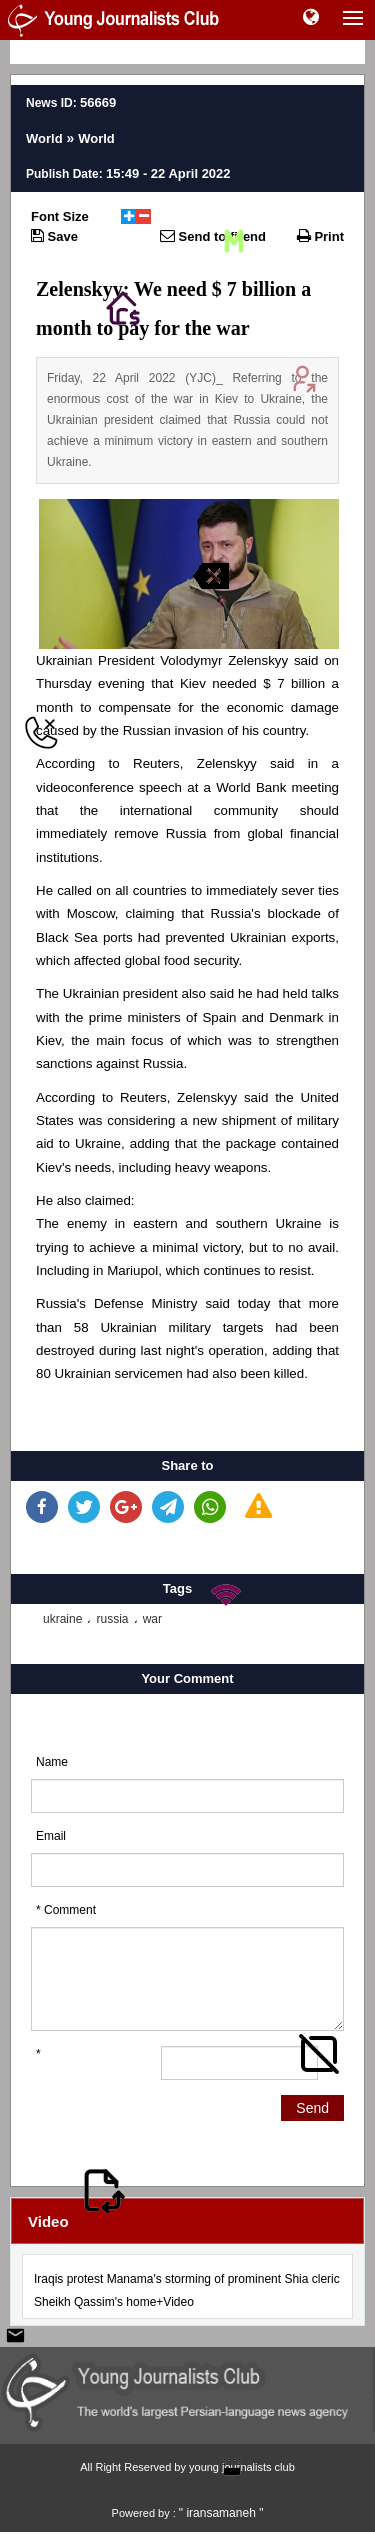  What do you see at coordinates (234, 241) in the screenshot?
I see `indicates medium size option` at bounding box center [234, 241].